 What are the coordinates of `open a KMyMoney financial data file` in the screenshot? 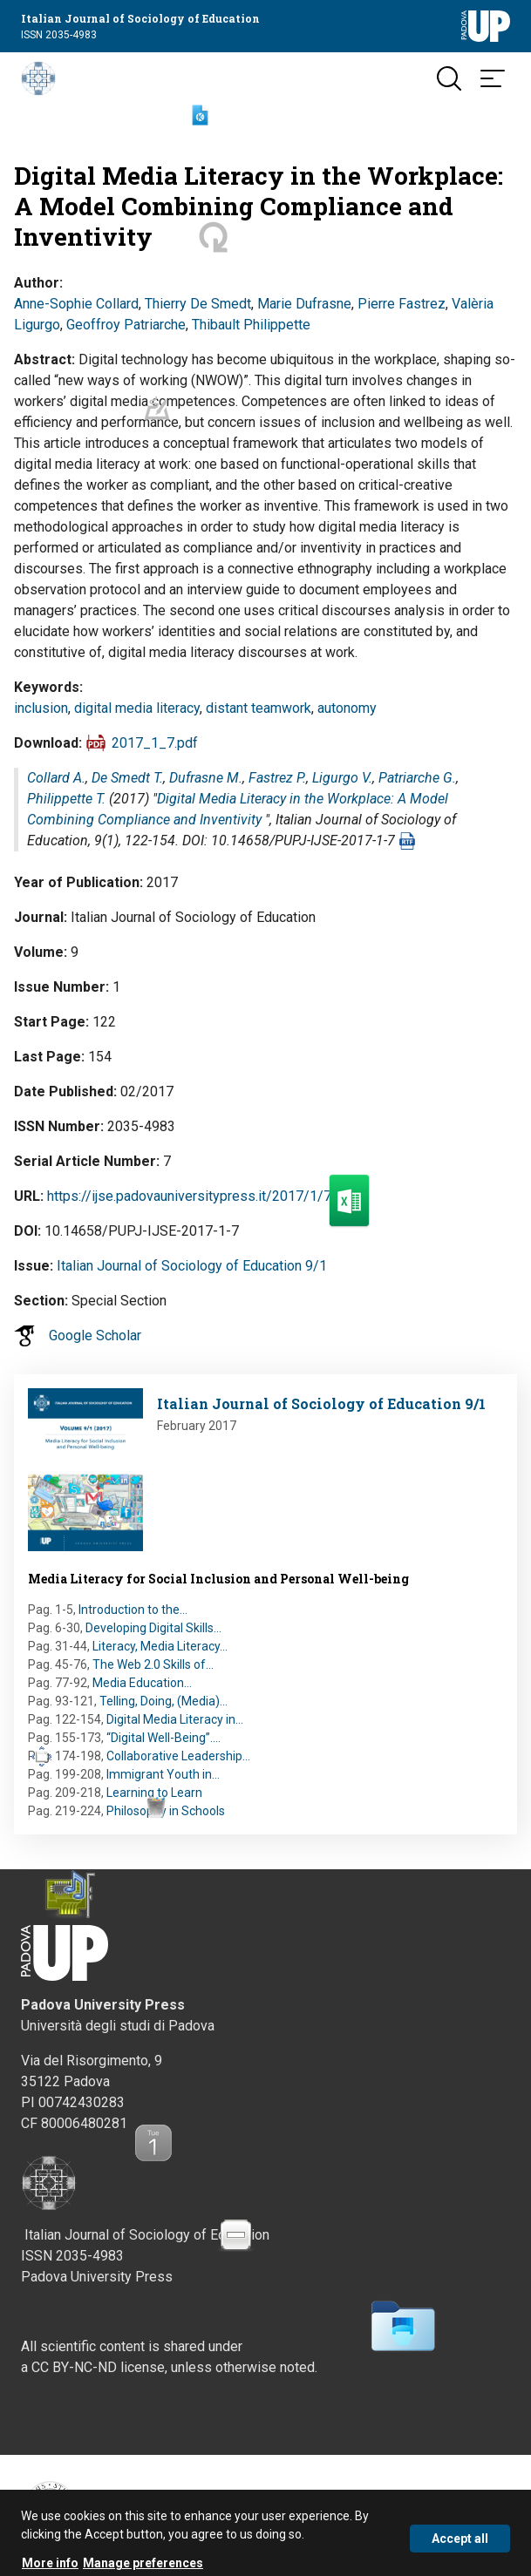 It's located at (200, 115).